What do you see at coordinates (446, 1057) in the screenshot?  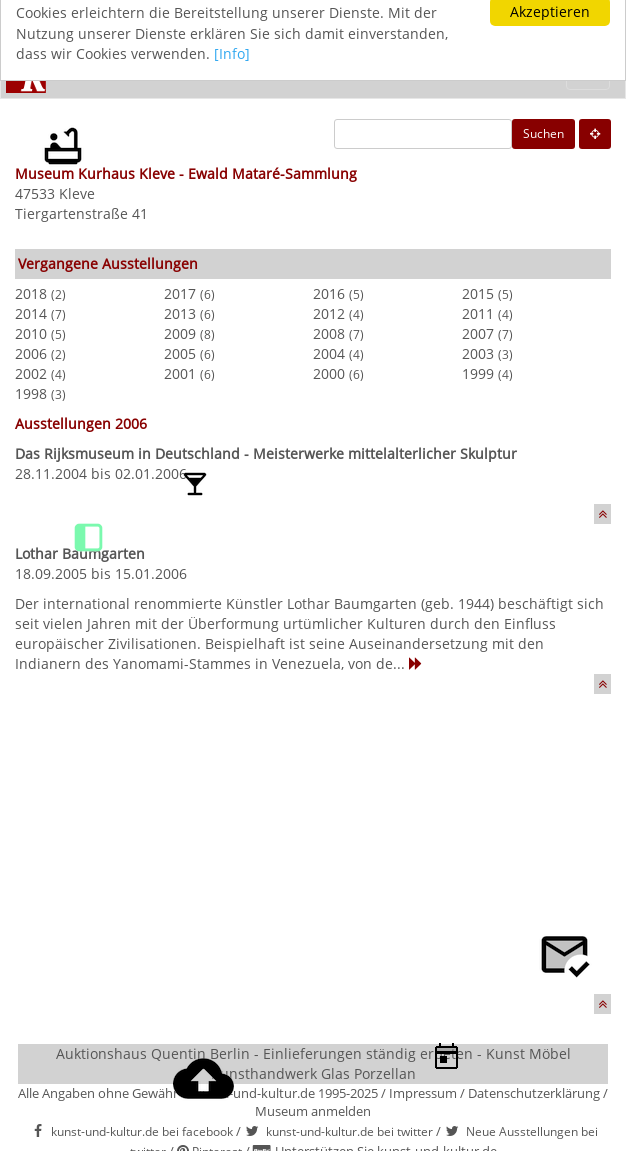 I see `view today's date or events` at bounding box center [446, 1057].